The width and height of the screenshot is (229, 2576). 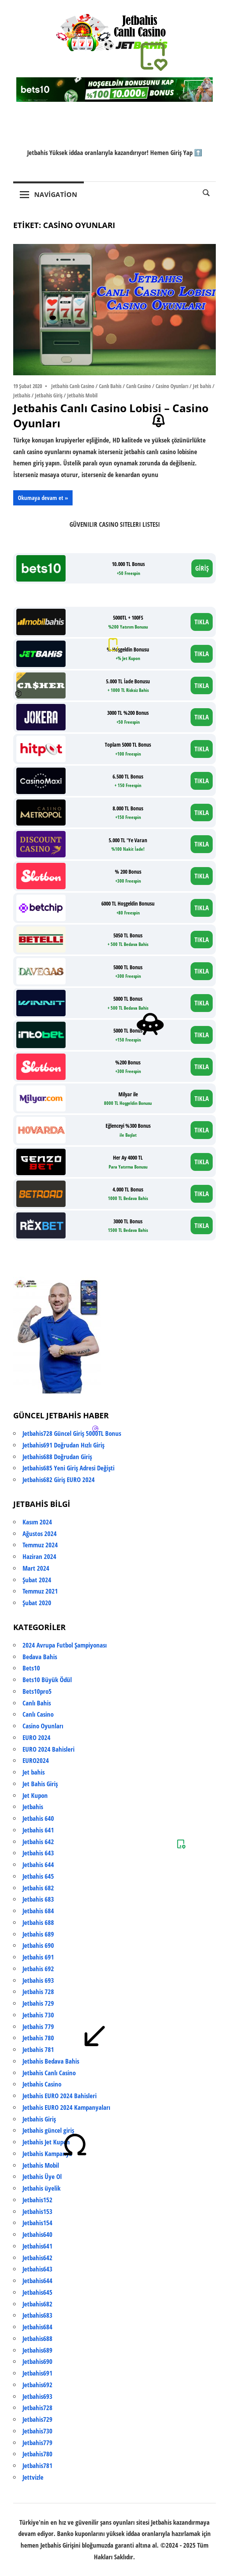 I want to click on represents the omega symbol in mathematical or scientific contexts, so click(x=75, y=2145).